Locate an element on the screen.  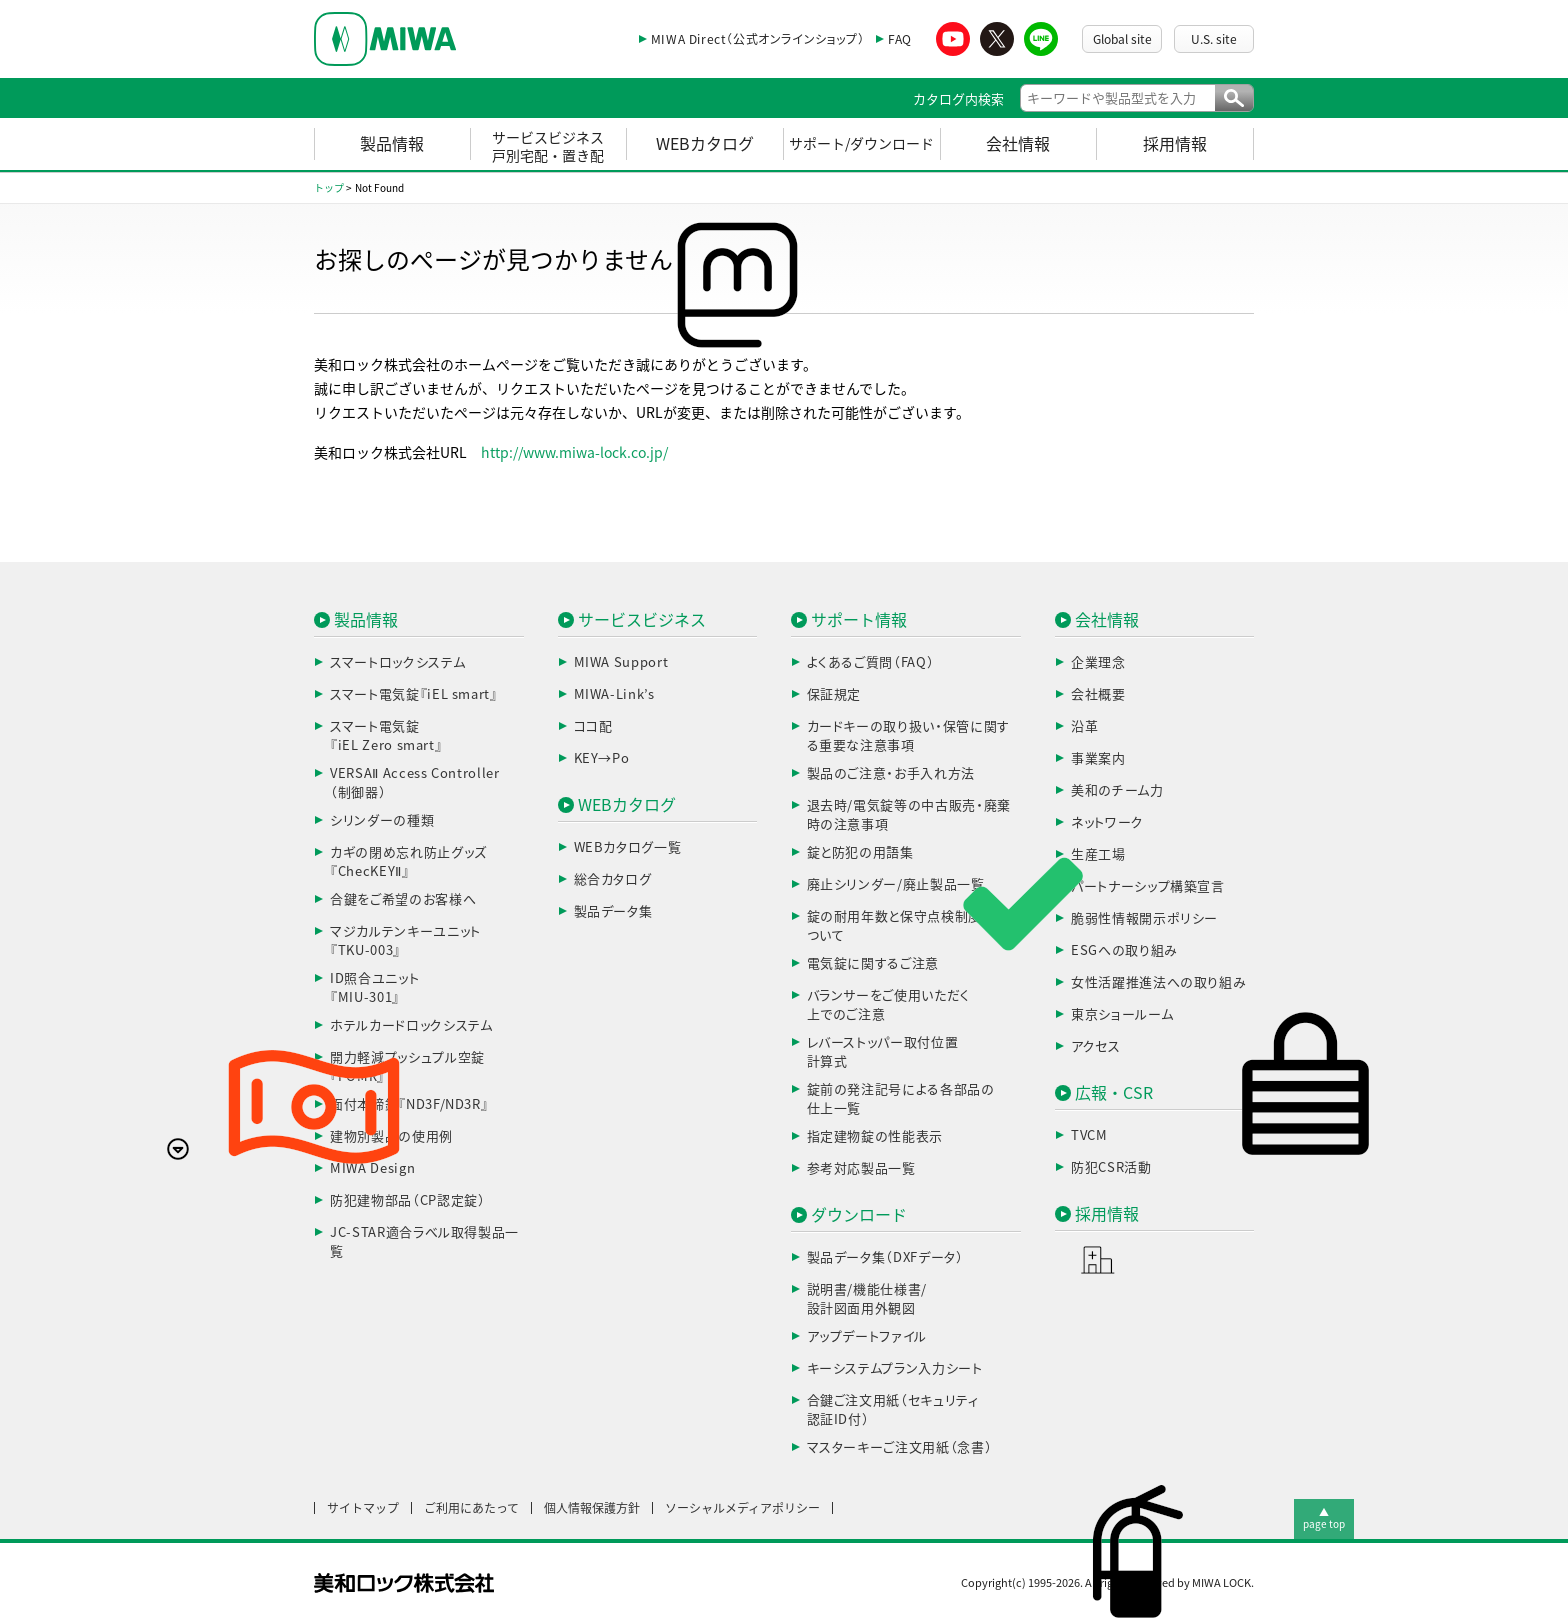
open mastodon app is located at coordinates (737, 282).